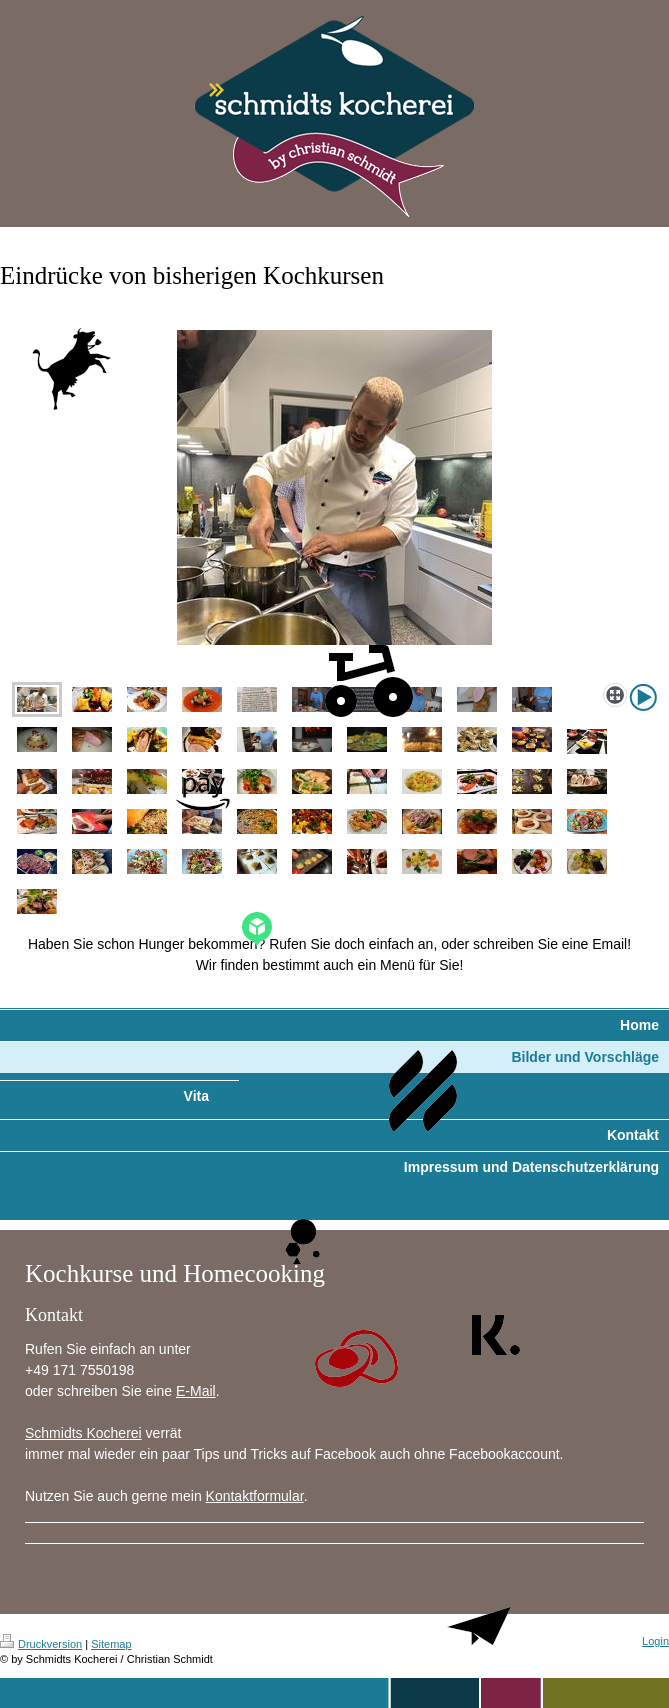 The width and height of the screenshot is (669, 1708). I want to click on pay with amazon pay, so click(203, 794).